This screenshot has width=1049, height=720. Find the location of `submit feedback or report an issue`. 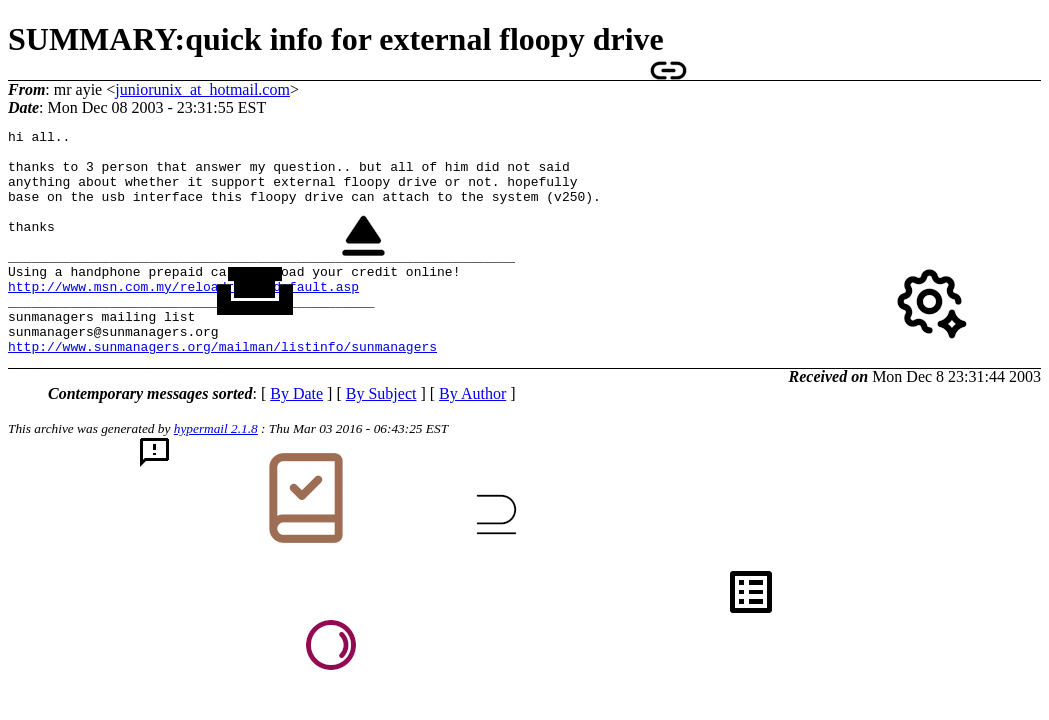

submit feedback or report an issue is located at coordinates (154, 452).